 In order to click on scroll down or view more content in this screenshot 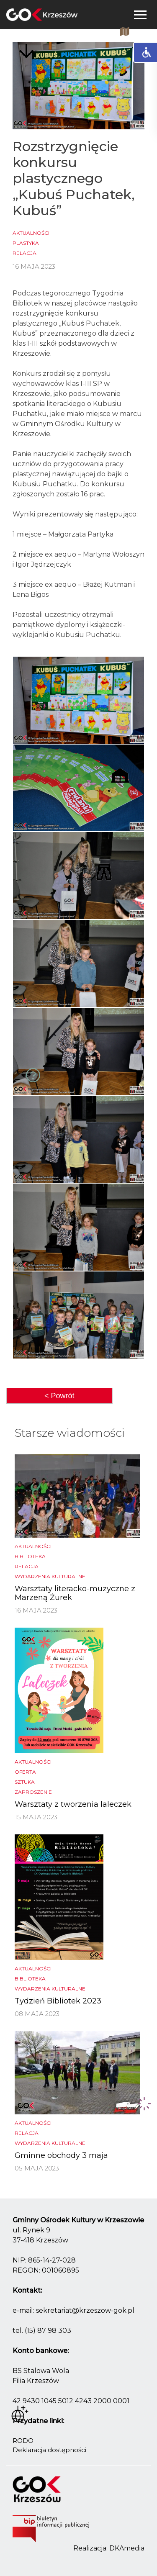, I will do `click(26, 51)`.